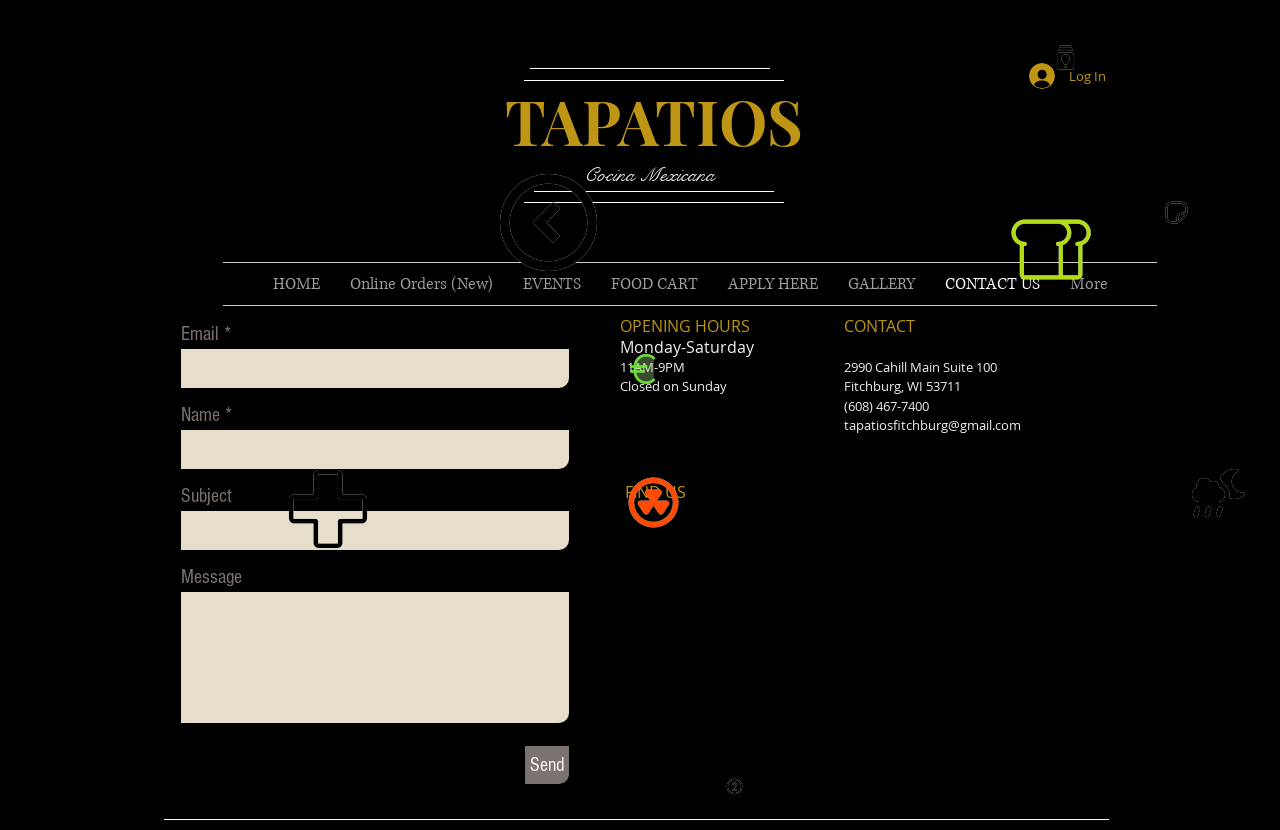 The image size is (1280, 830). What do you see at coordinates (645, 369) in the screenshot?
I see `view euro currency or pricing` at bounding box center [645, 369].